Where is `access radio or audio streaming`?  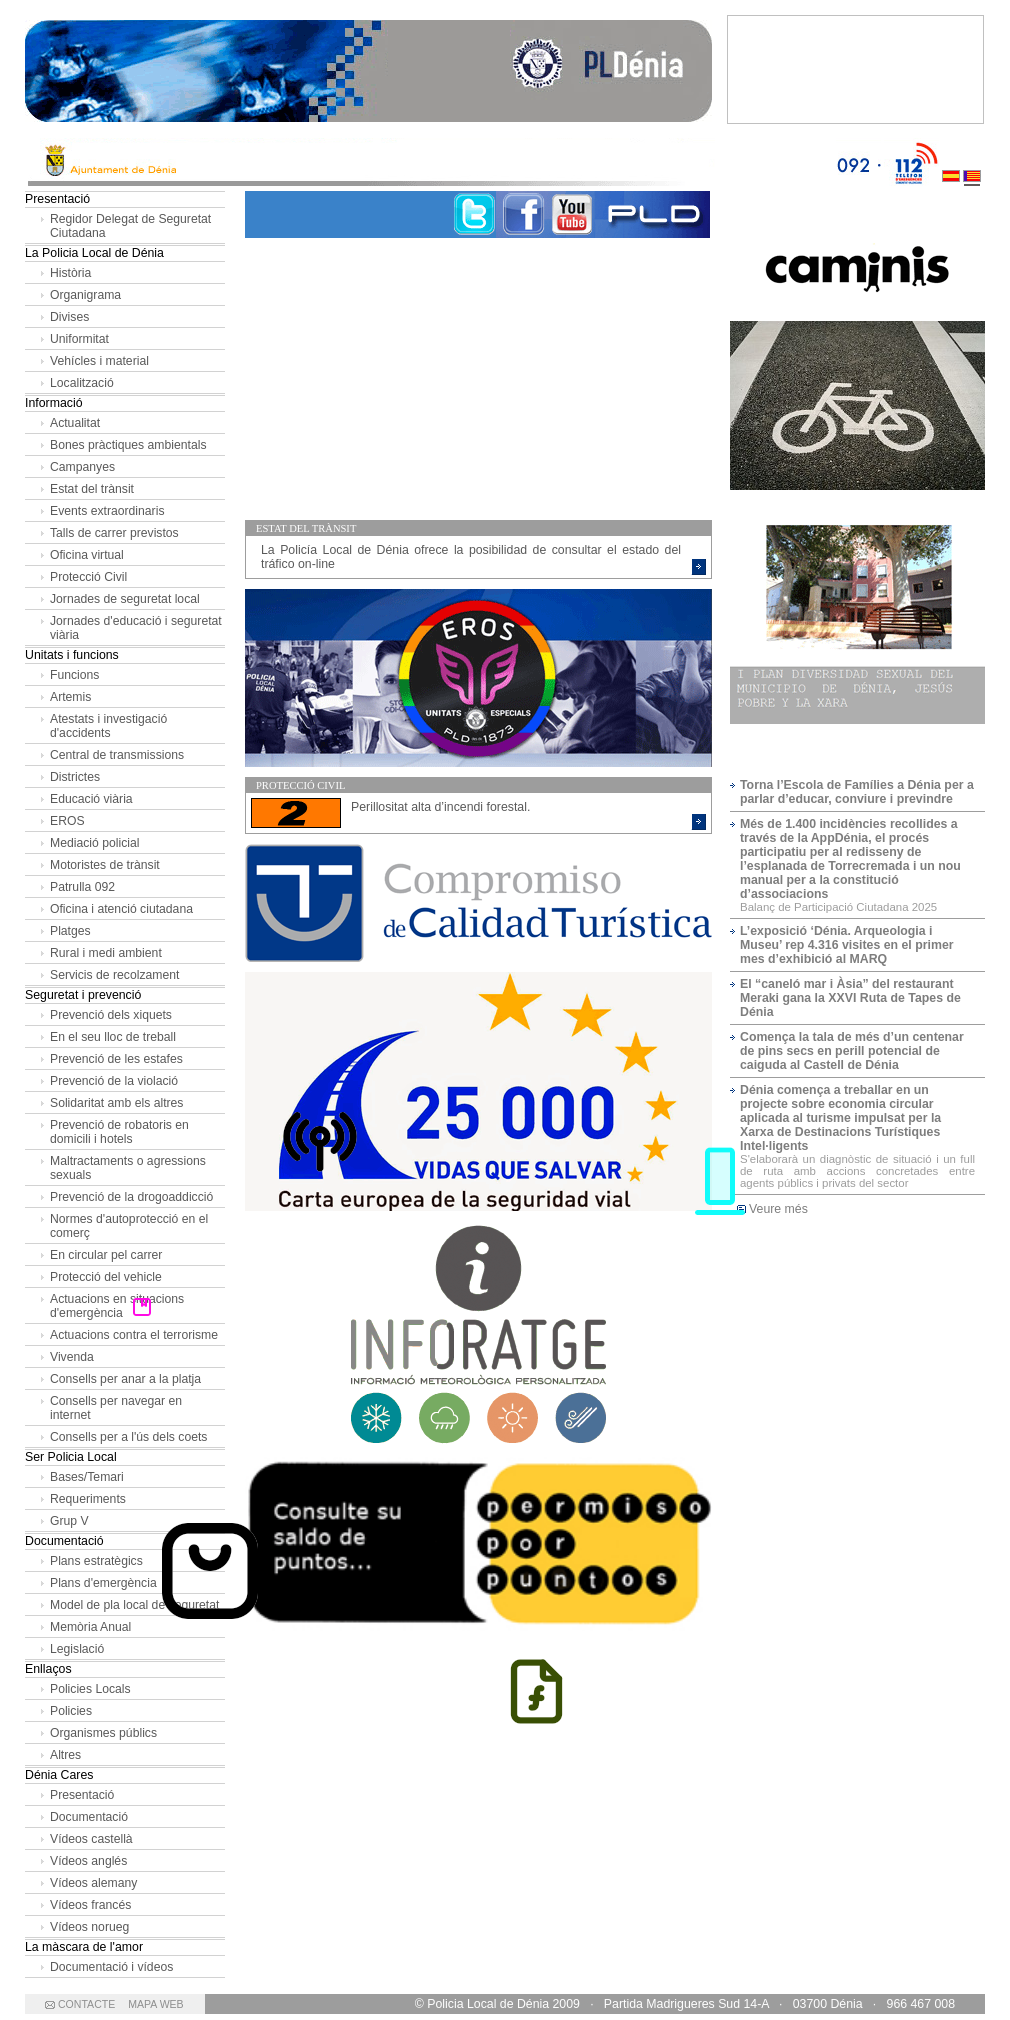 access radio or audio streaming is located at coordinates (320, 1140).